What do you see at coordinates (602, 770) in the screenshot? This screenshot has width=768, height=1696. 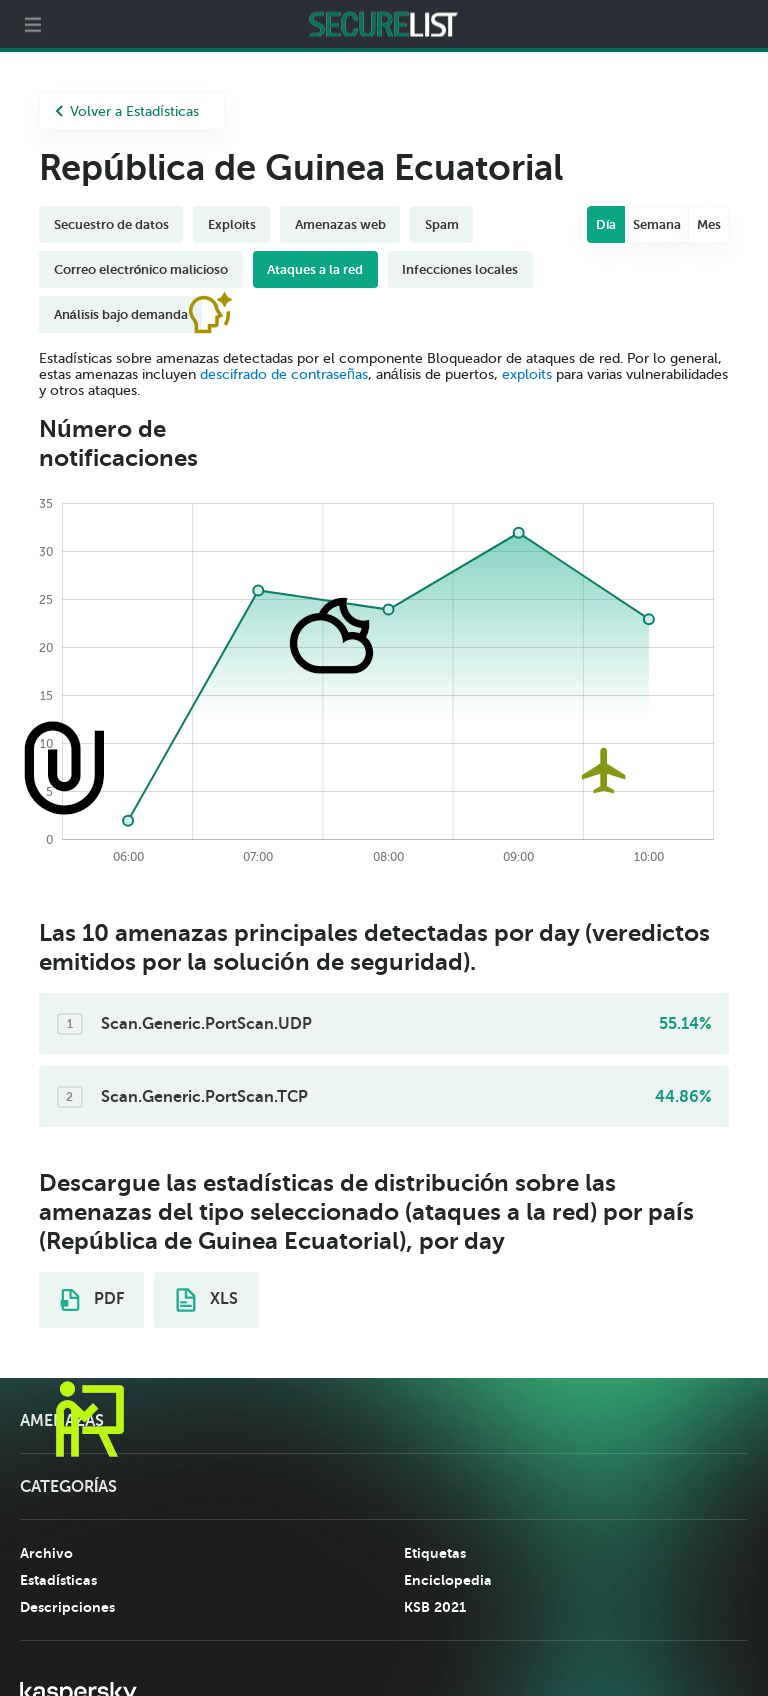 I see `enable airplane mode` at bounding box center [602, 770].